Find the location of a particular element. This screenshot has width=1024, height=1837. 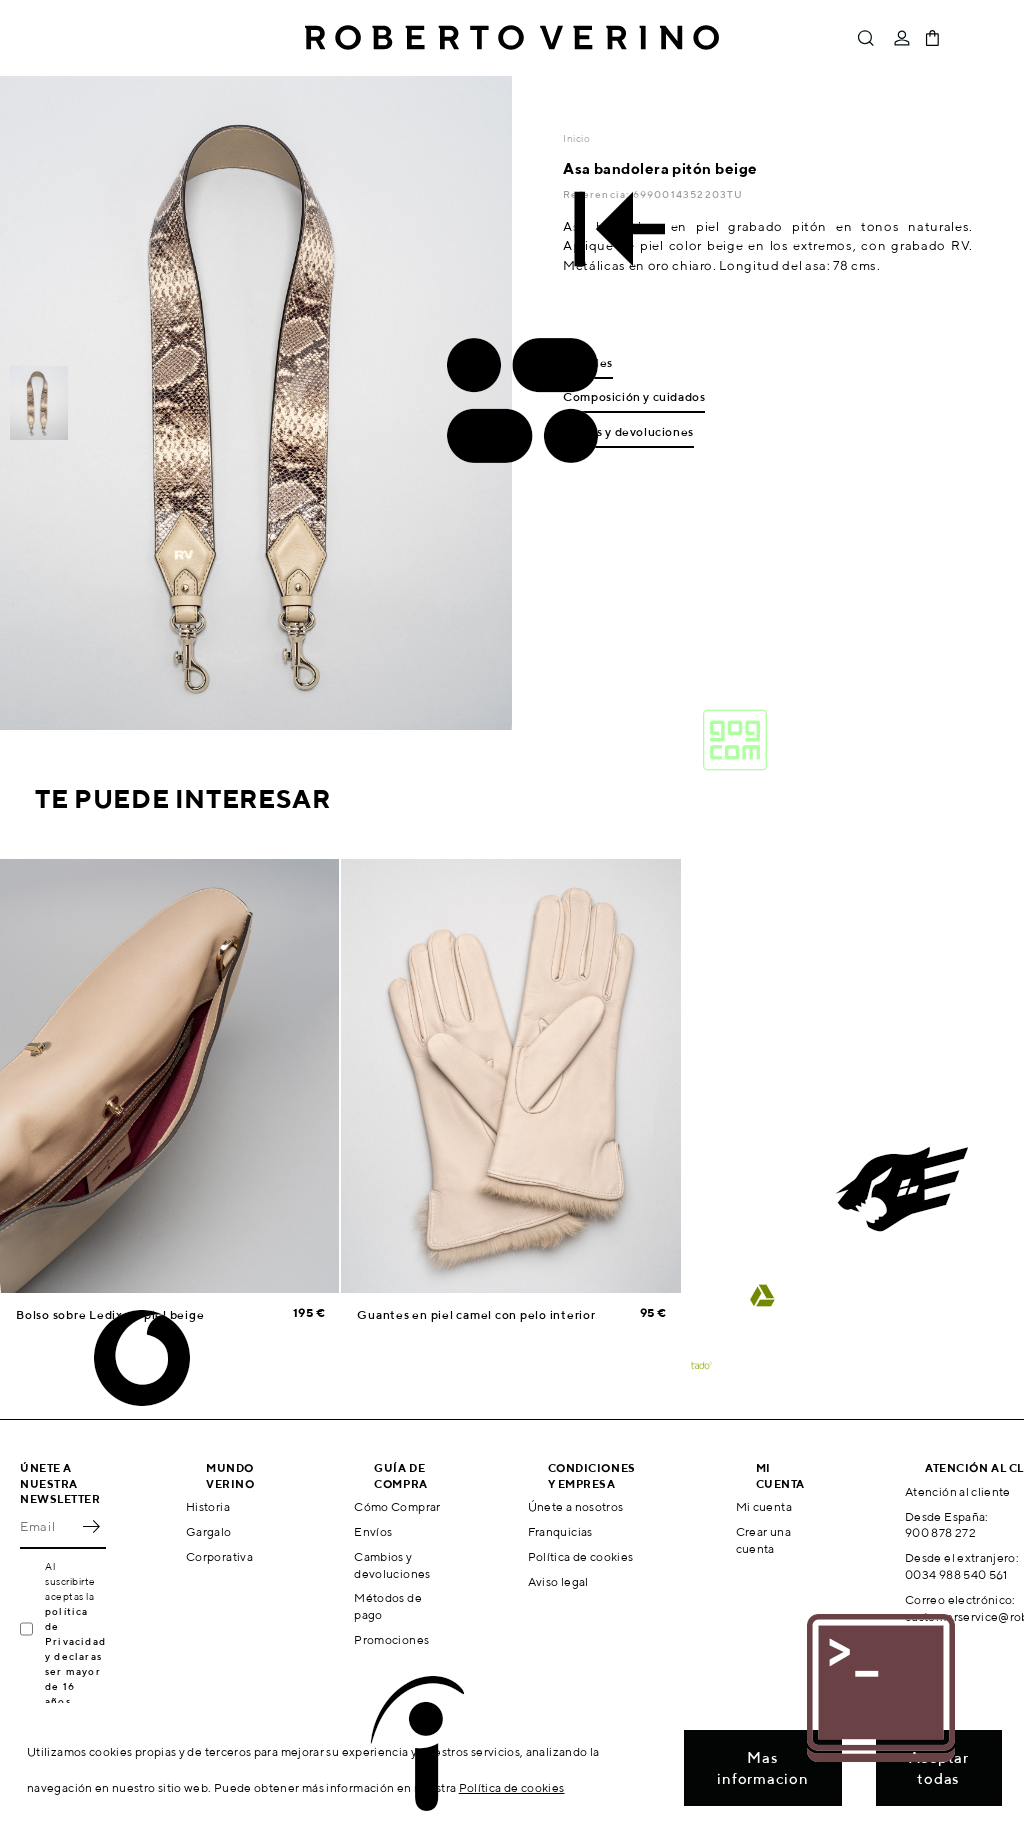

visit the GOG.com game store is located at coordinates (735, 740).